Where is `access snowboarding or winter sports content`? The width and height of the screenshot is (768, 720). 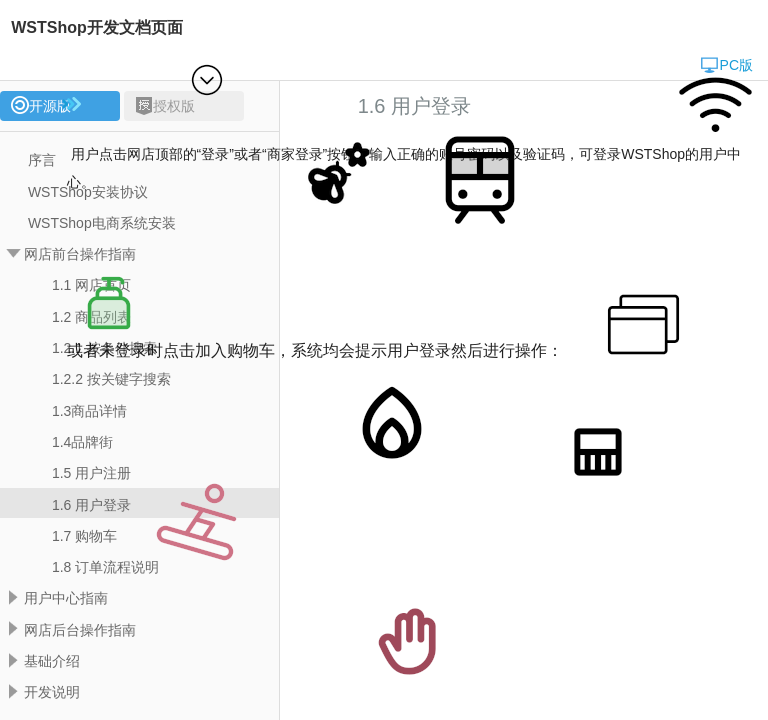
access snowboarding or winter sports content is located at coordinates (201, 522).